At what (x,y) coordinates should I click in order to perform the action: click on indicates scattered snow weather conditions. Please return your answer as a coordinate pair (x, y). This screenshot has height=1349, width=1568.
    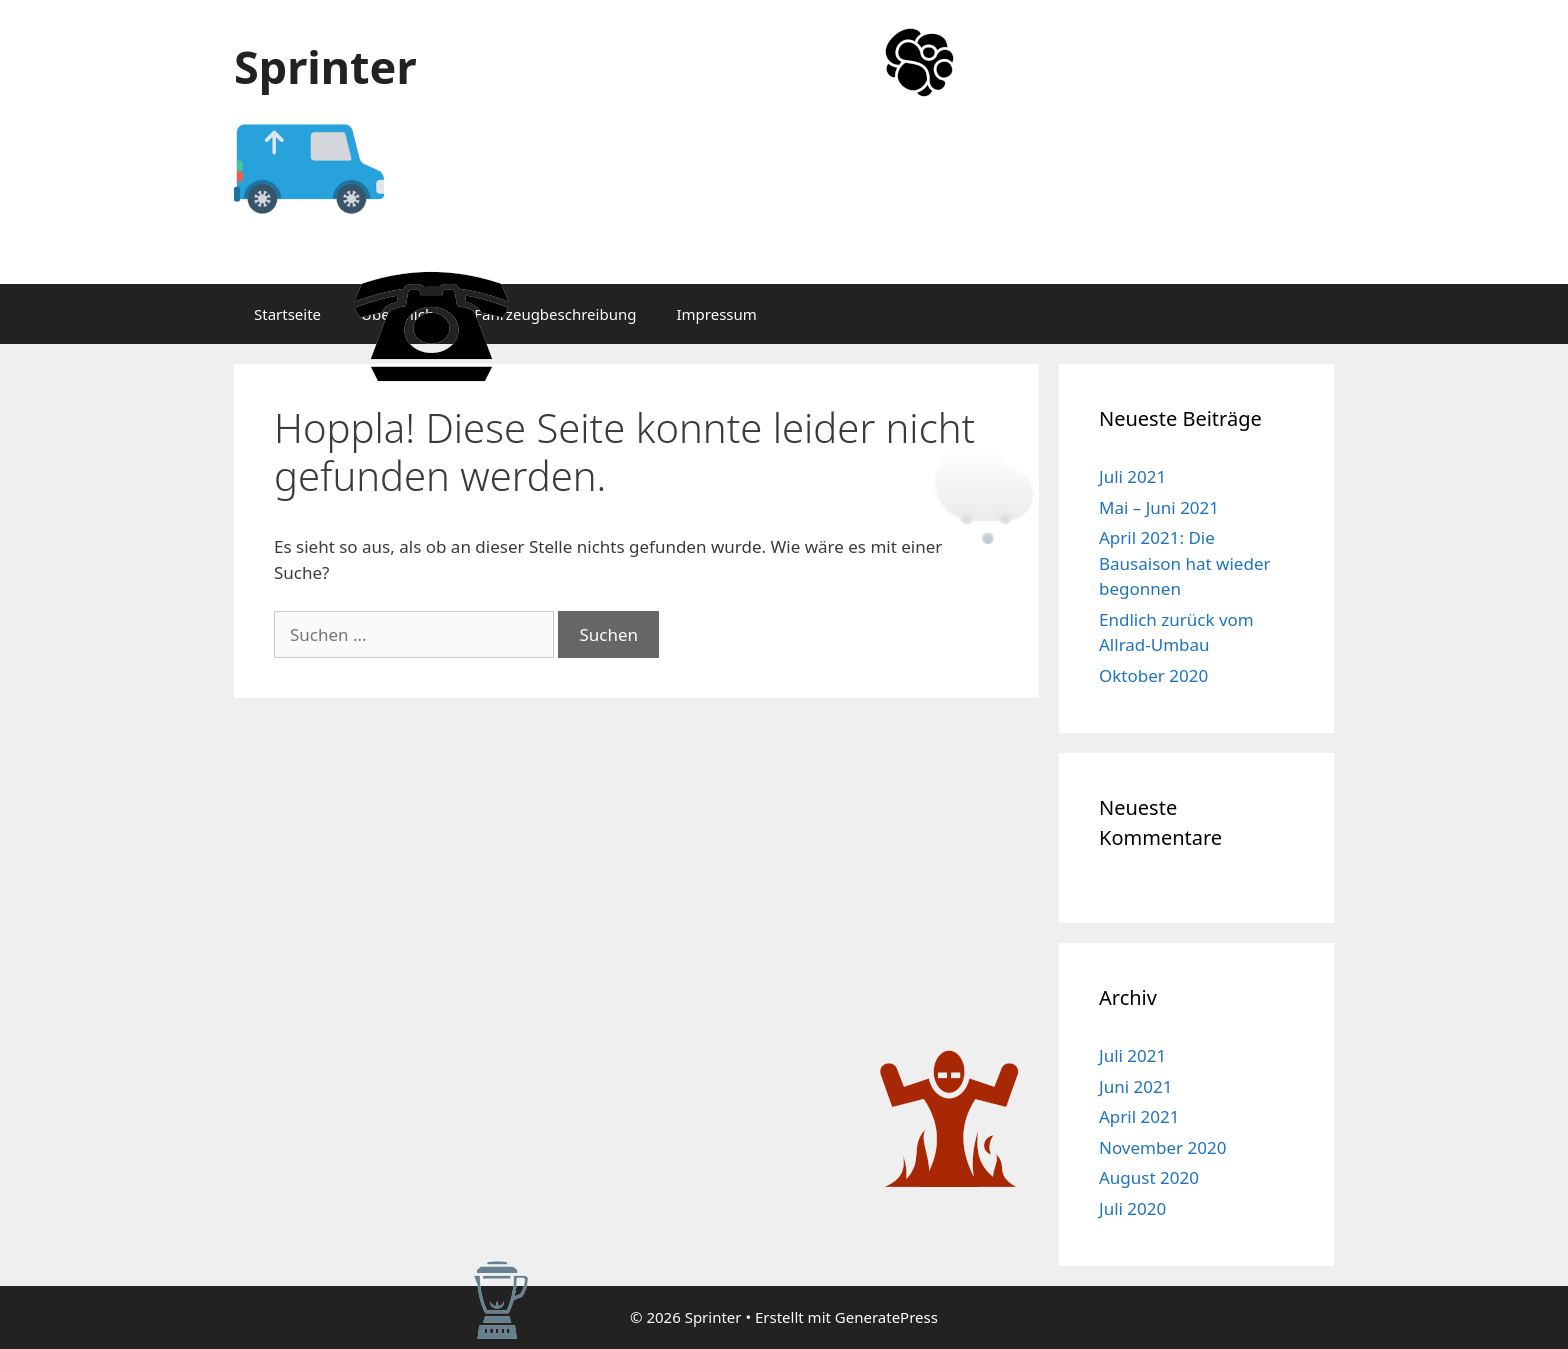
    Looking at the image, I should click on (984, 494).